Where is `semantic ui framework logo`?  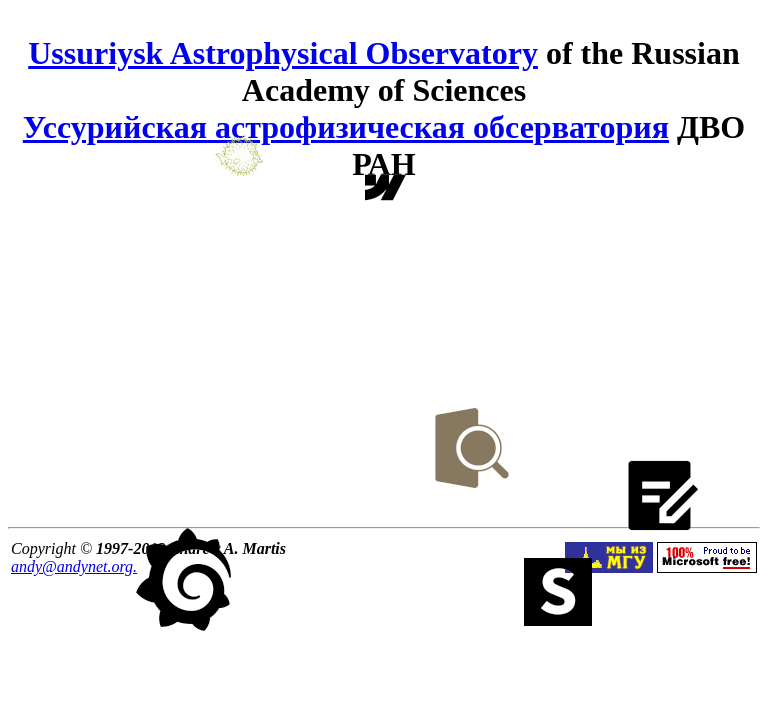 semantic ui framework logo is located at coordinates (558, 592).